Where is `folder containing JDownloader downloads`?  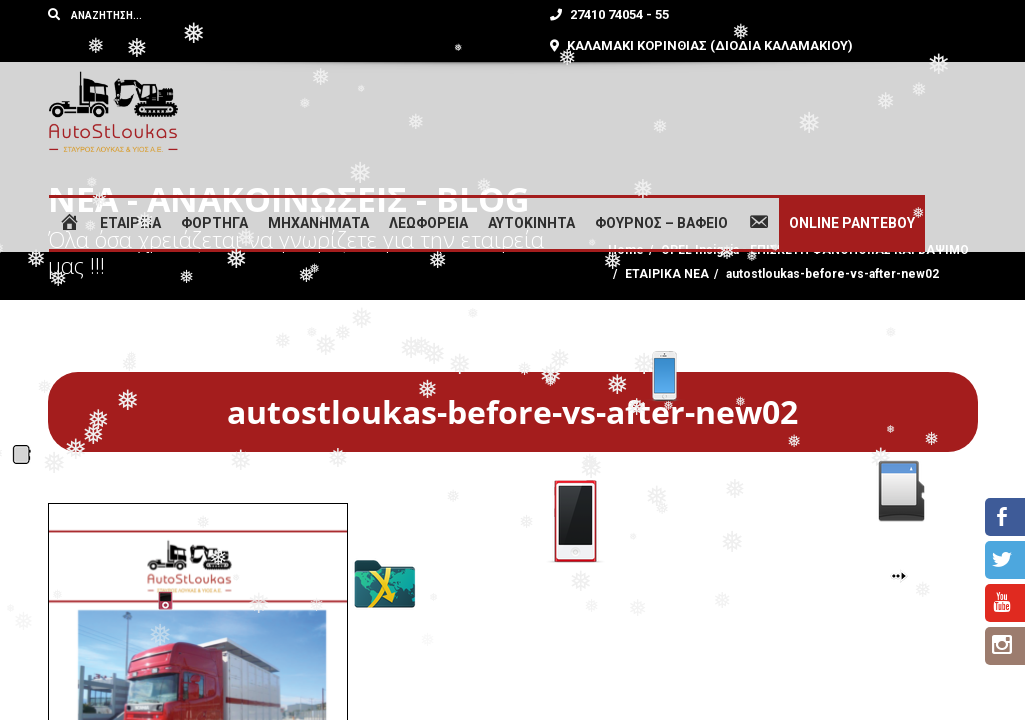 folder containing JDownloader downloads is located at coordinates (384, 585).